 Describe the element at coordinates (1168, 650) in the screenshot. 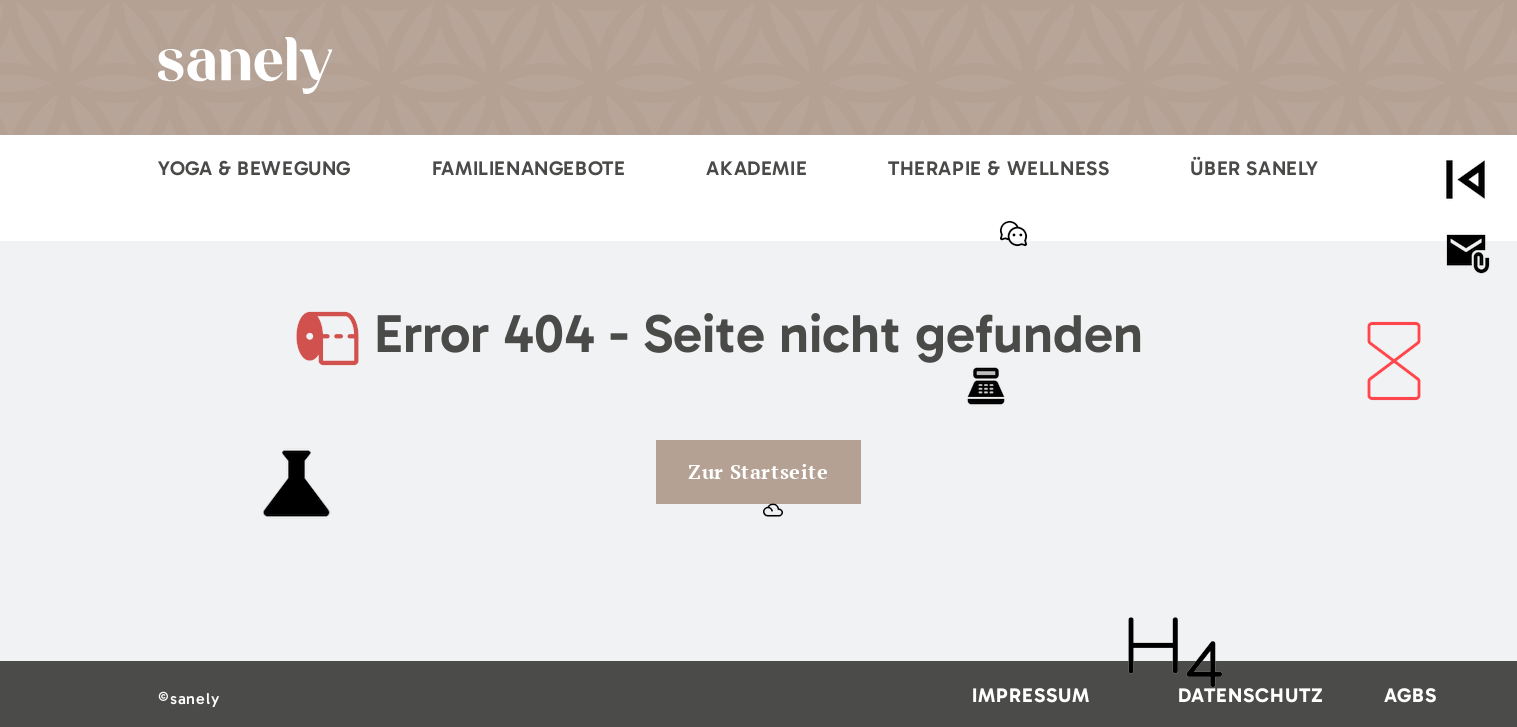

I see `format text as heading level 4` at that location.